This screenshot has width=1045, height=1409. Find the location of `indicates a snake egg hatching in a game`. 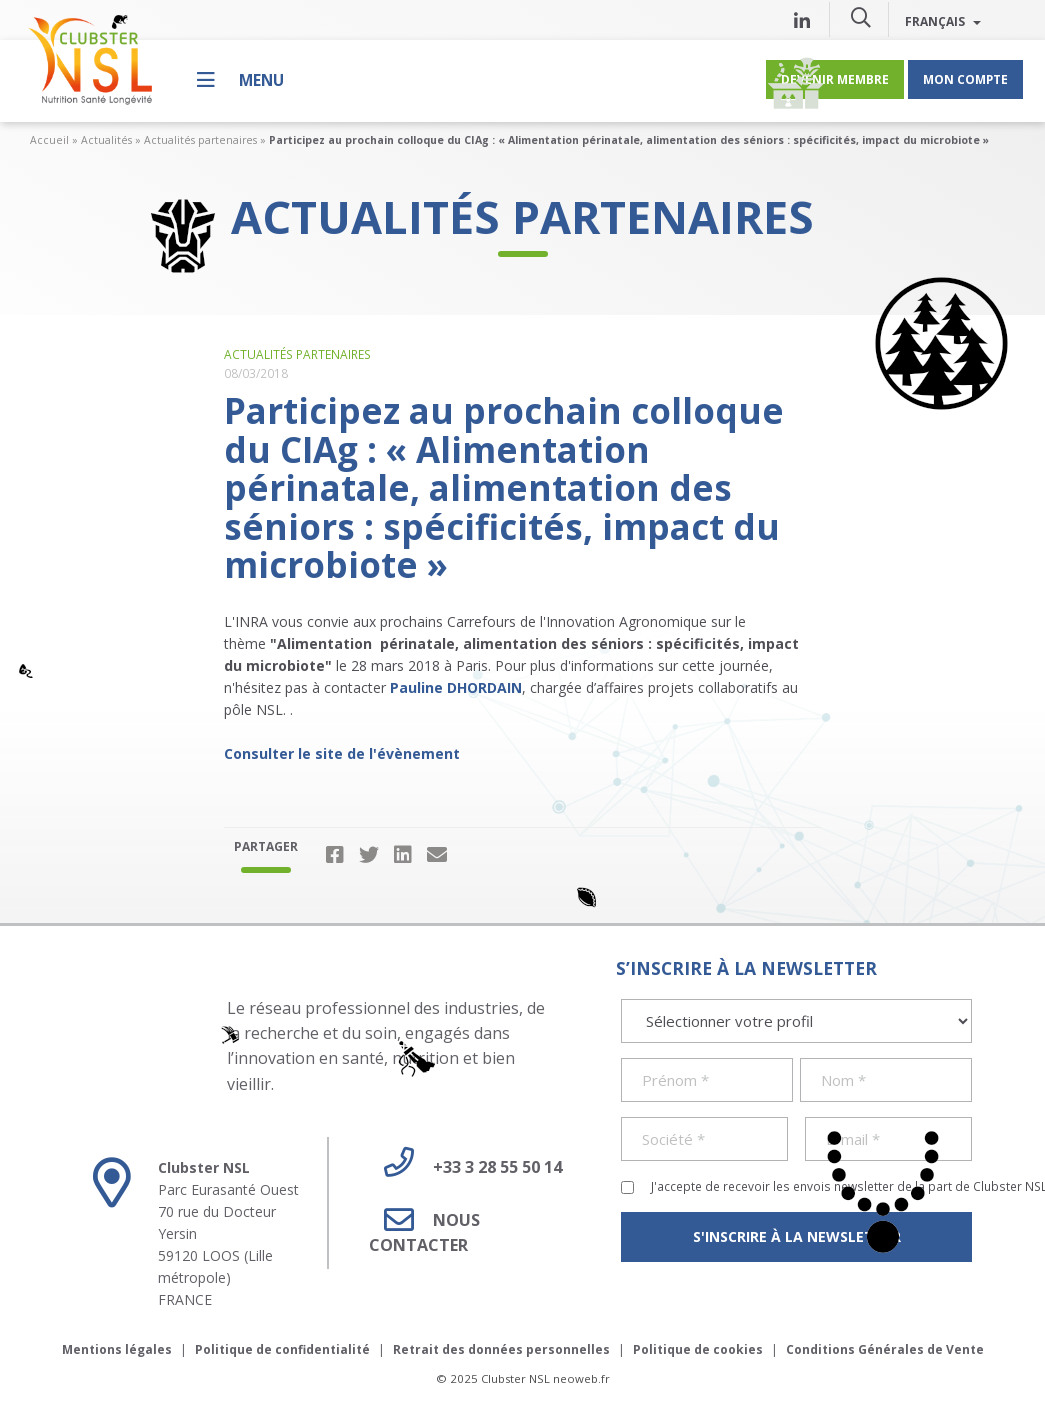

indicates a snake egg hatching in a game is located at coordinates (26, 671).